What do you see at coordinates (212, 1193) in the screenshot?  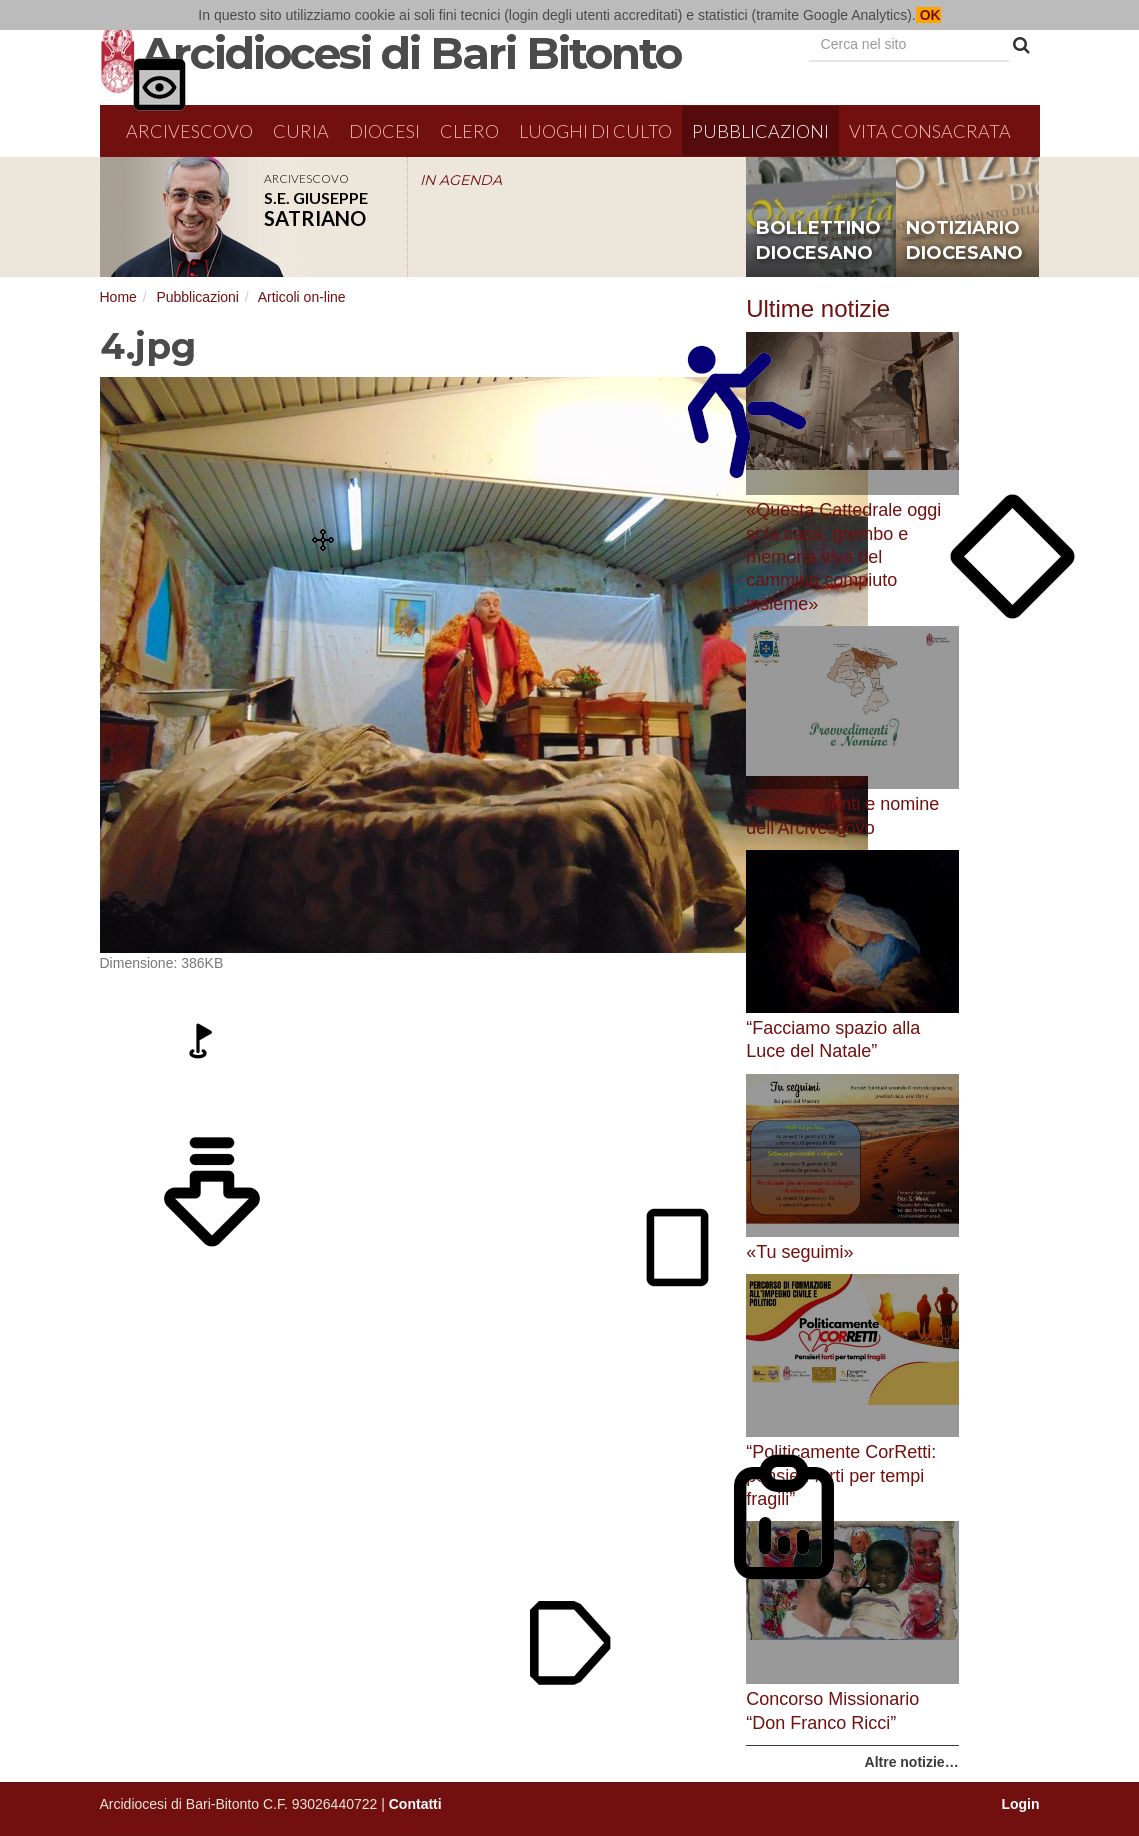 I see `download all items in queue` at bounding box center [212, 1193].